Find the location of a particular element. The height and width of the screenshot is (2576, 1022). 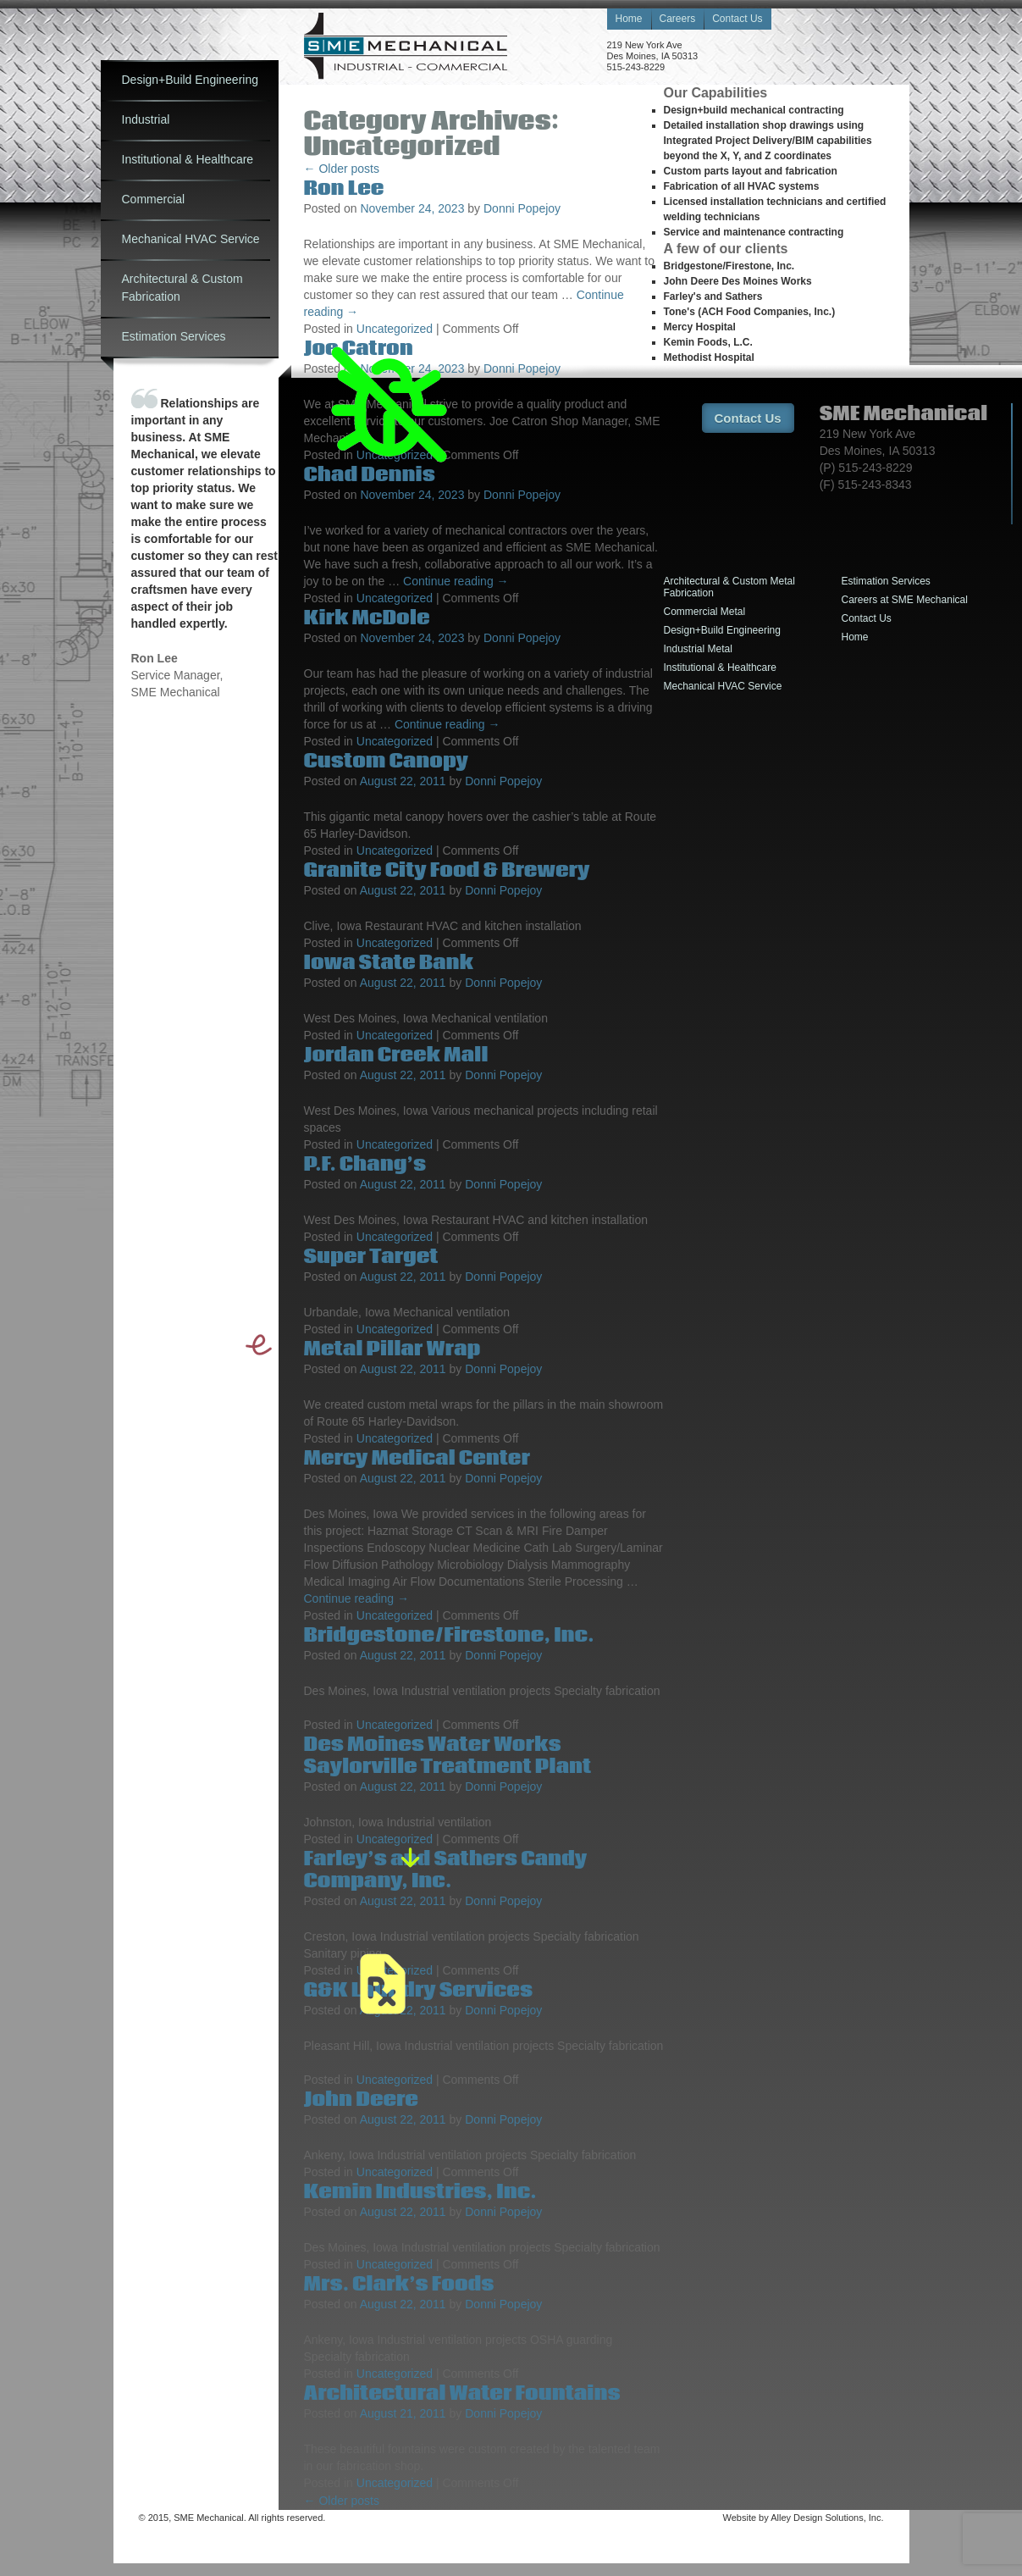

disable bug tracking or debugging mode is located at coordinates (389, 404).